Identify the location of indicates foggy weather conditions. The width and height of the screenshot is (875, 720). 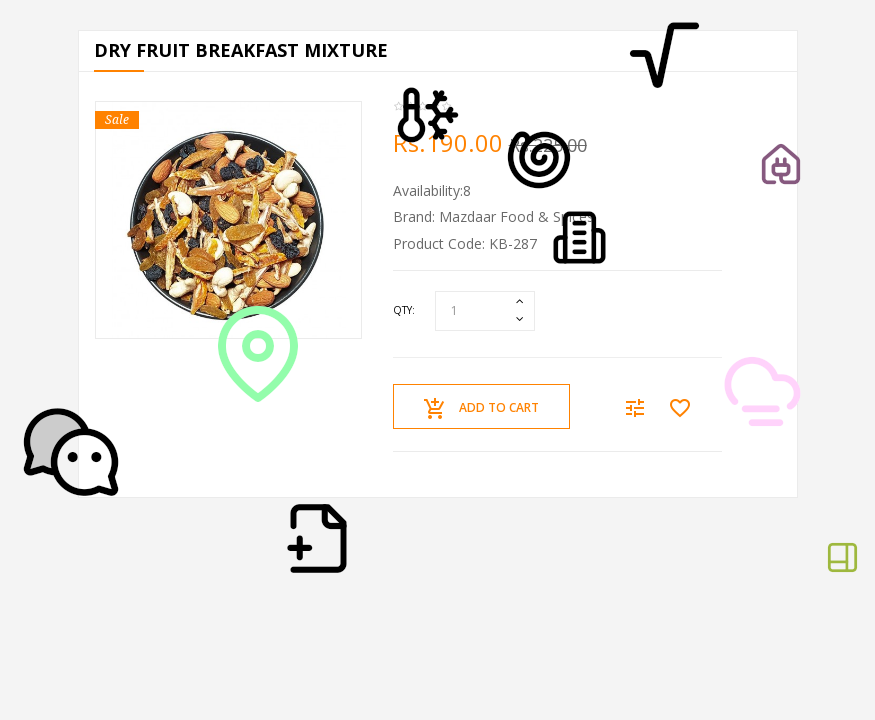
(762, 391).